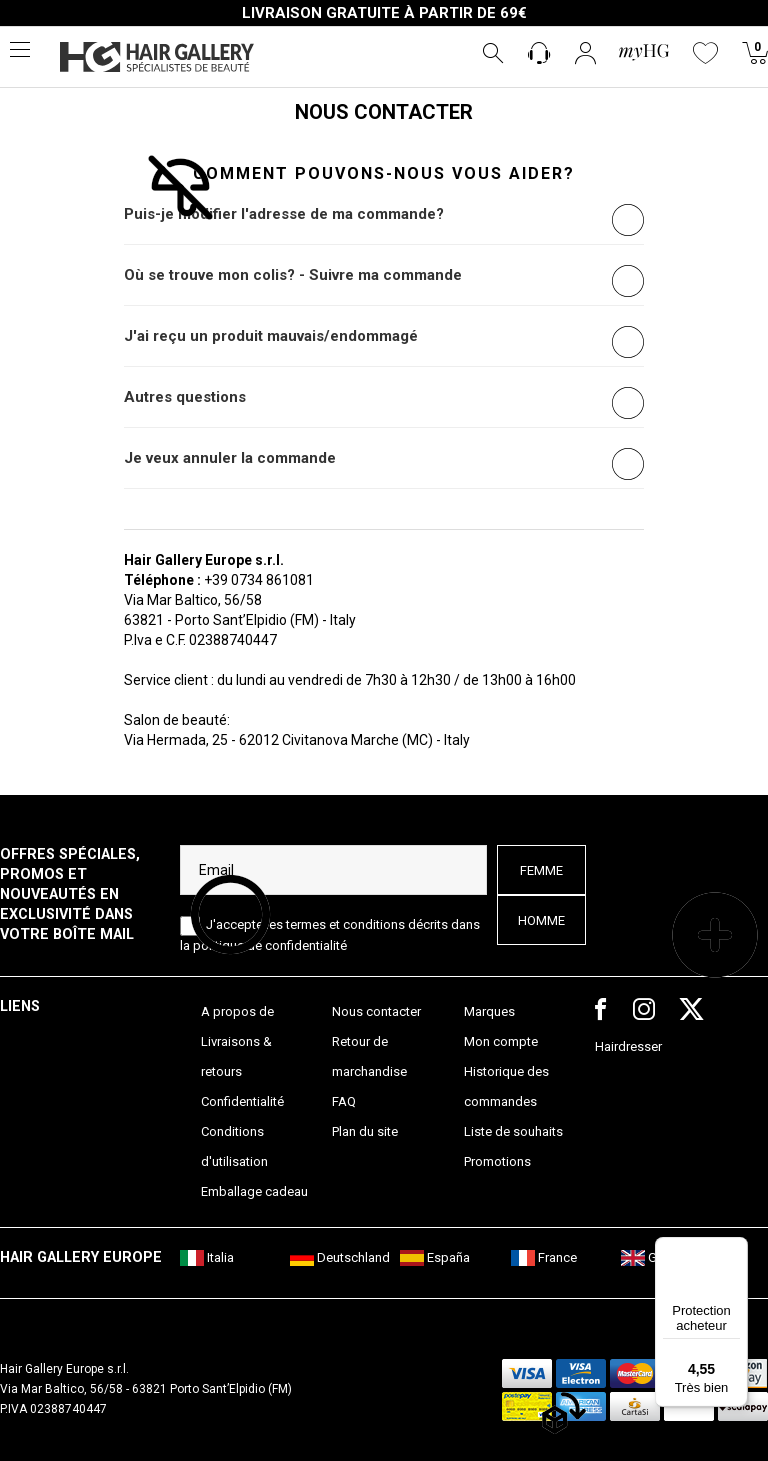  Describe the element at coordinates (563, 1413) in the screenshot. I see `rotate object in 3d space` at that location.